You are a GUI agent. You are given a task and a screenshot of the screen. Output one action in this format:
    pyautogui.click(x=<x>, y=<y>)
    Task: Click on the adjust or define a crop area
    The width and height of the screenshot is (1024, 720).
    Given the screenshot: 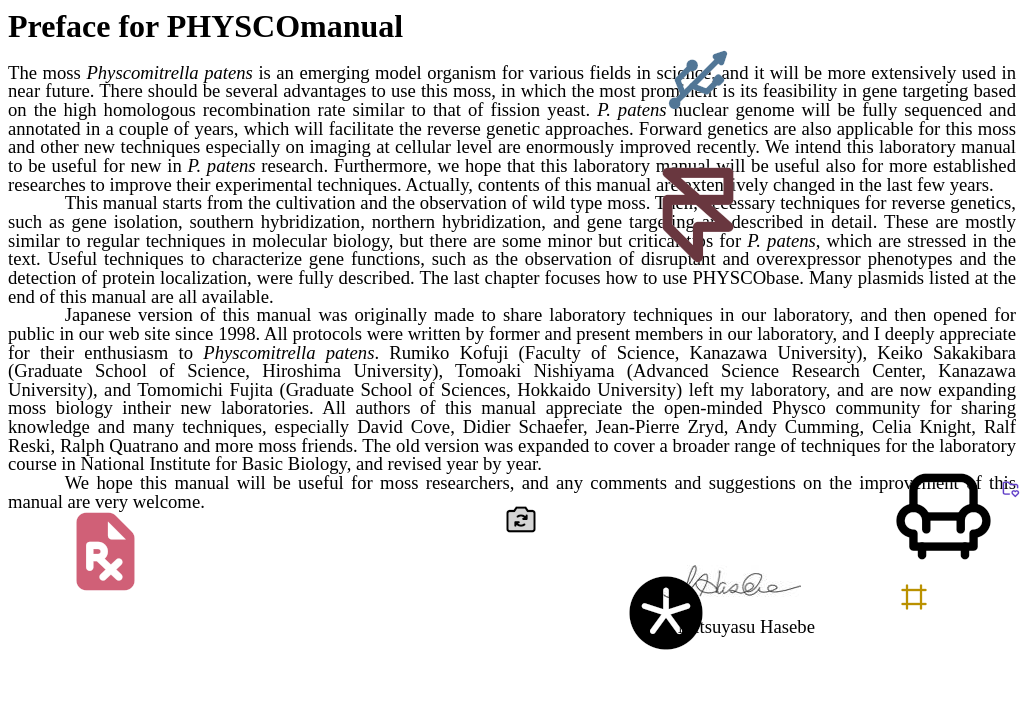 What is the action you would take?
    pyautogui.click(x=914, y=597)
    